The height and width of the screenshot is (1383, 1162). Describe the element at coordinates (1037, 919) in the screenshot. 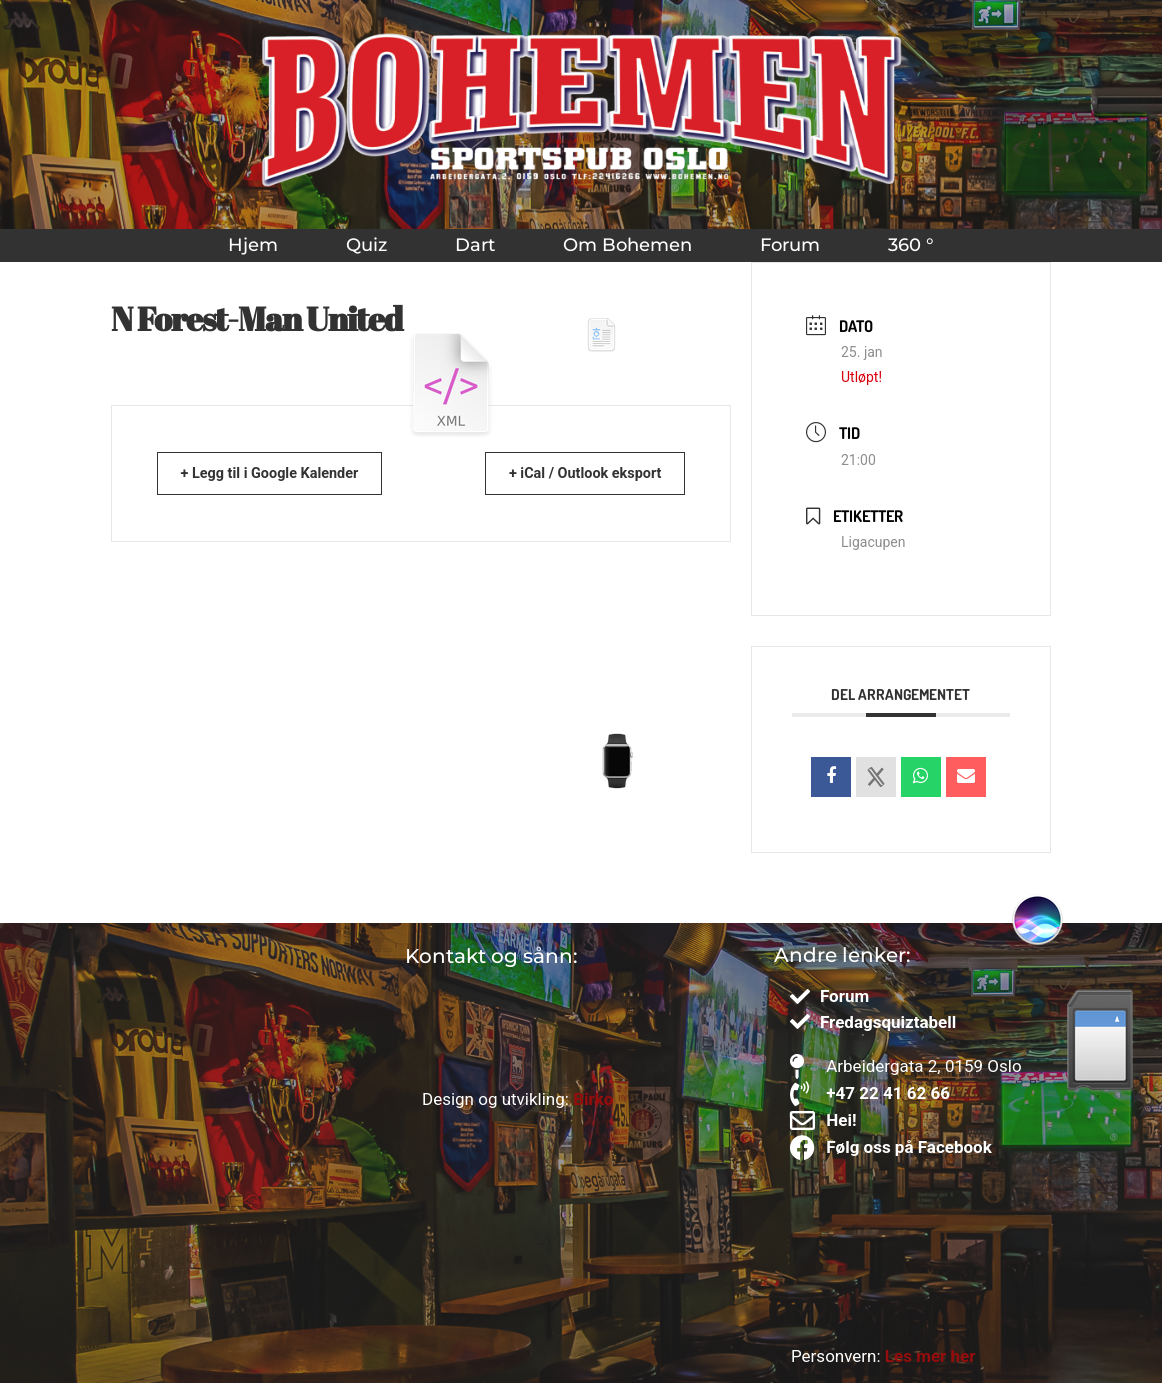

I see `open Siri settings and preferences` at that location.